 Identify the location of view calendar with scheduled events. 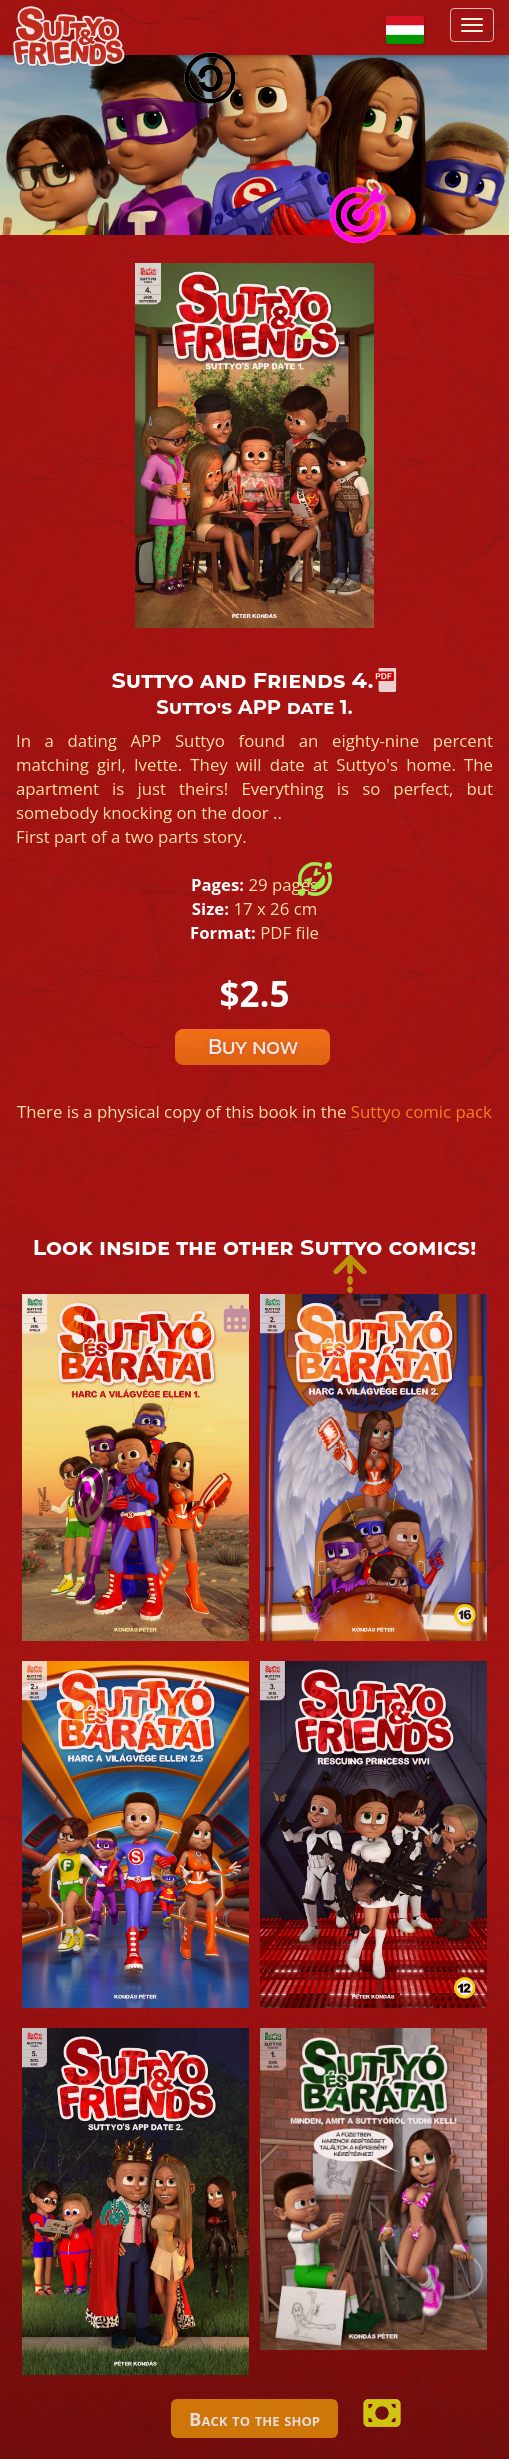
(236, 1319).